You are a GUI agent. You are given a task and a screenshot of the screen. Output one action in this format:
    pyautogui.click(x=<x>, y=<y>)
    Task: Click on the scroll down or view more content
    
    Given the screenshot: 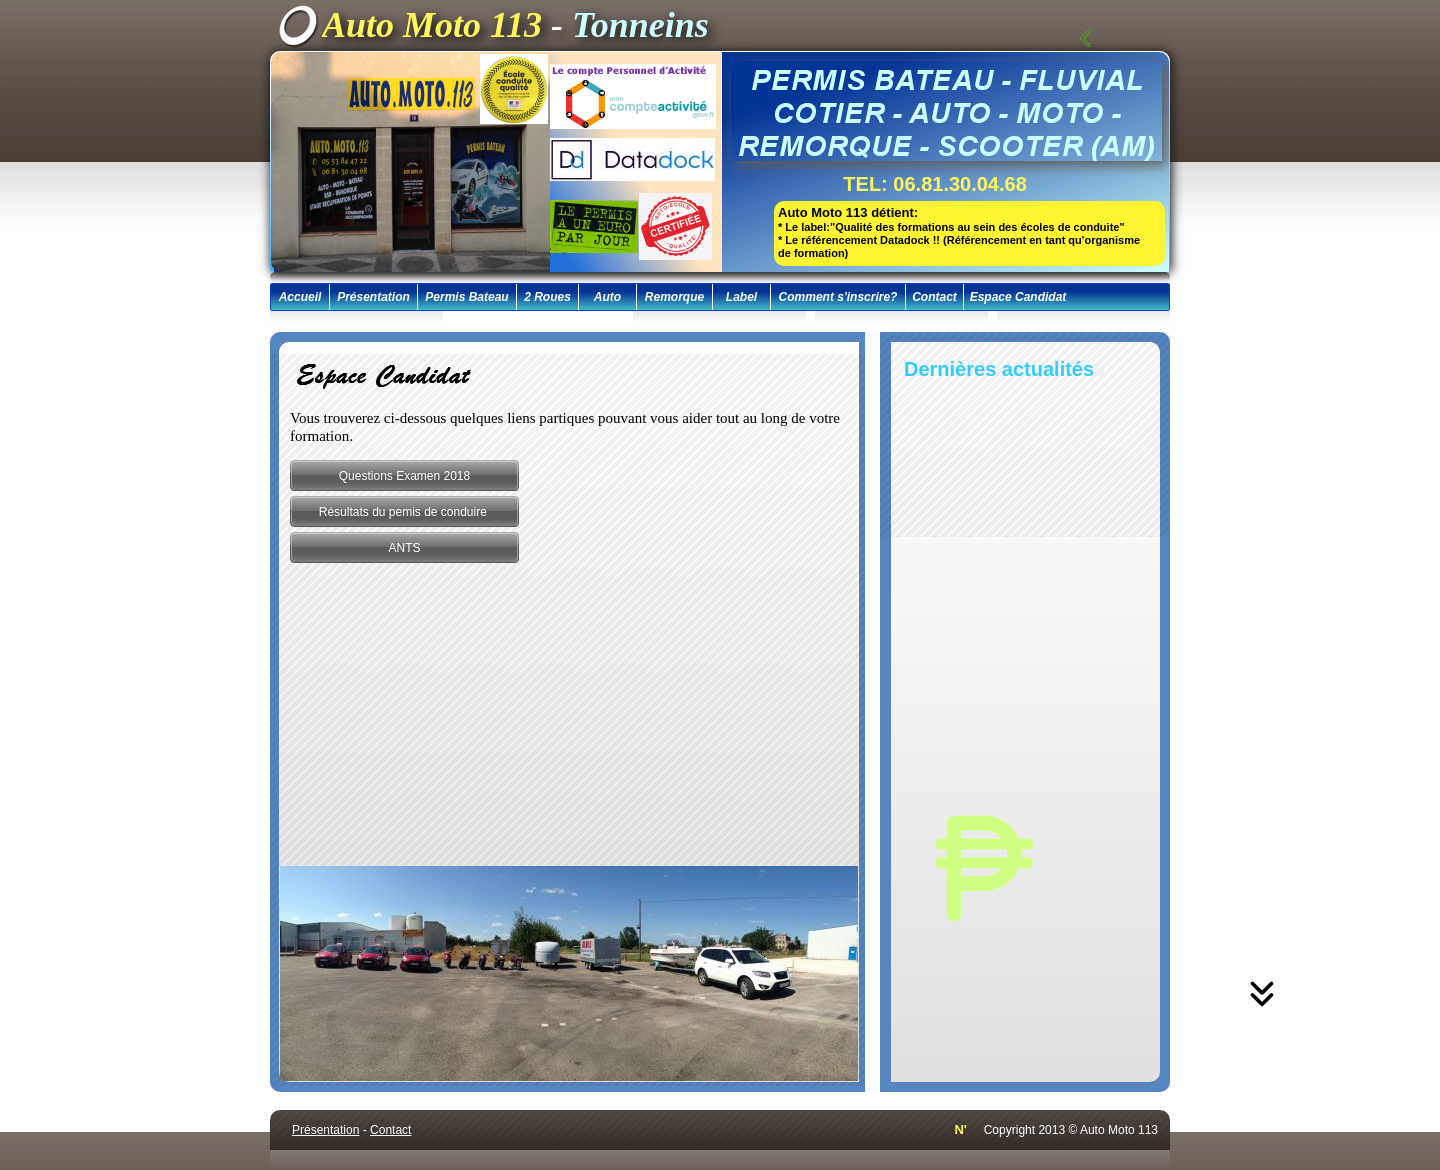 What is the action you would take?
    pyautogui.click(x=1262, y=993)
    